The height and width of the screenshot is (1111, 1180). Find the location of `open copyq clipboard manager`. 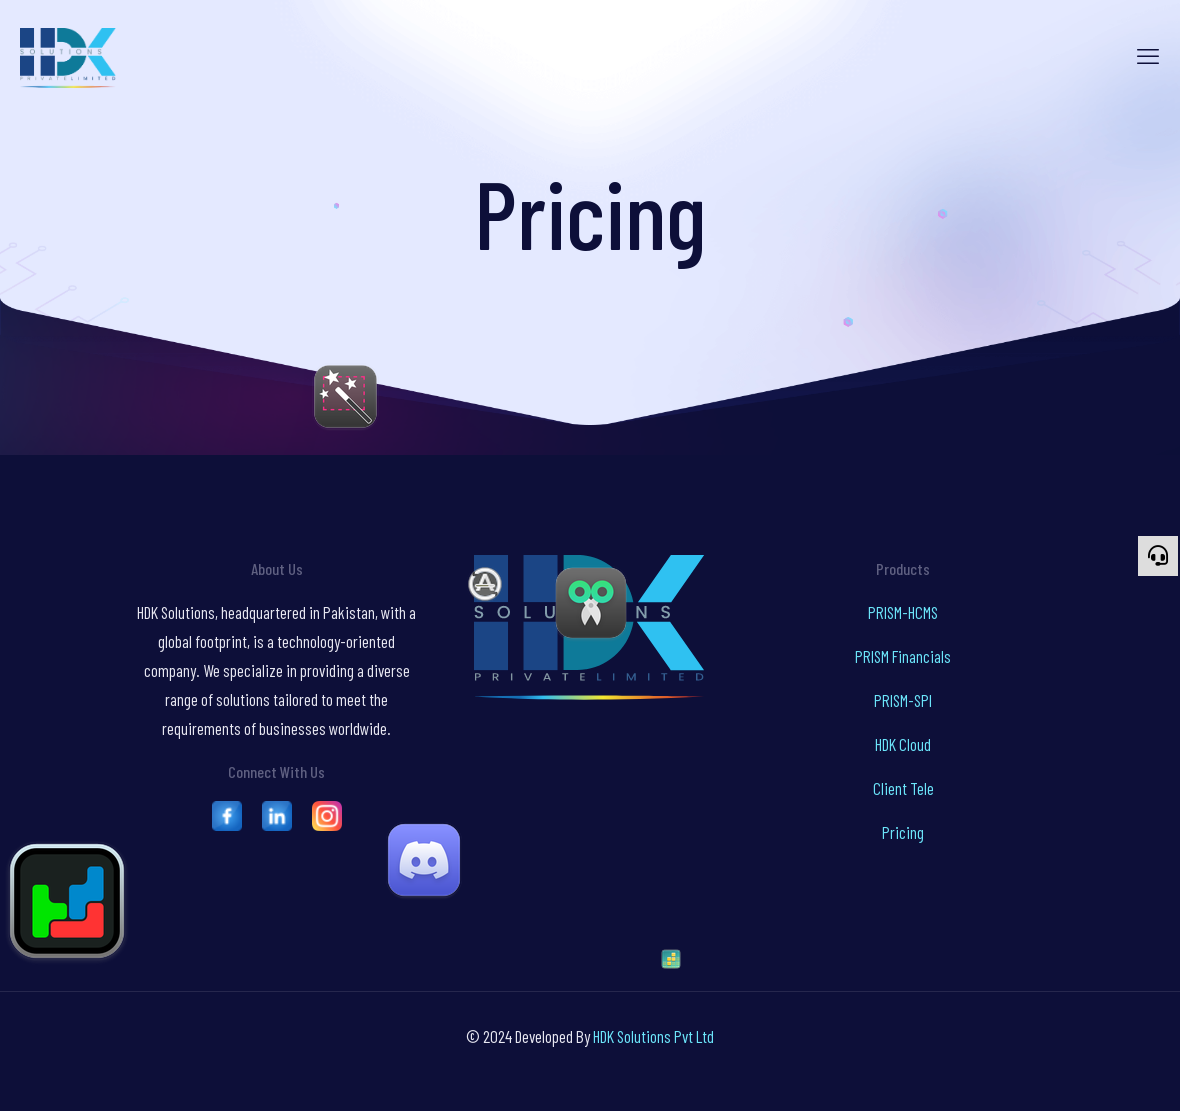

open copyq clipboard manager is located at coordinates (591, 603).